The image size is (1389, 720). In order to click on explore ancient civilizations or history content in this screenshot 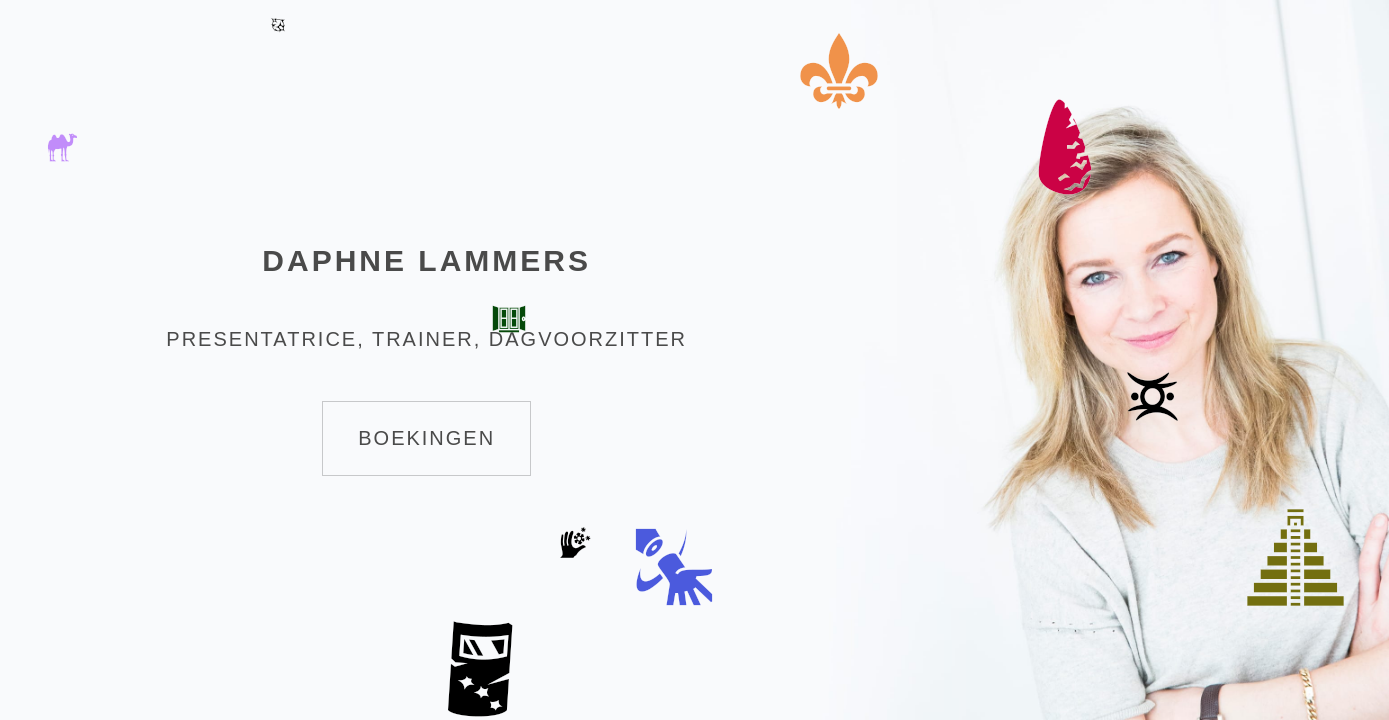, I will do `click(1295, 557)`.